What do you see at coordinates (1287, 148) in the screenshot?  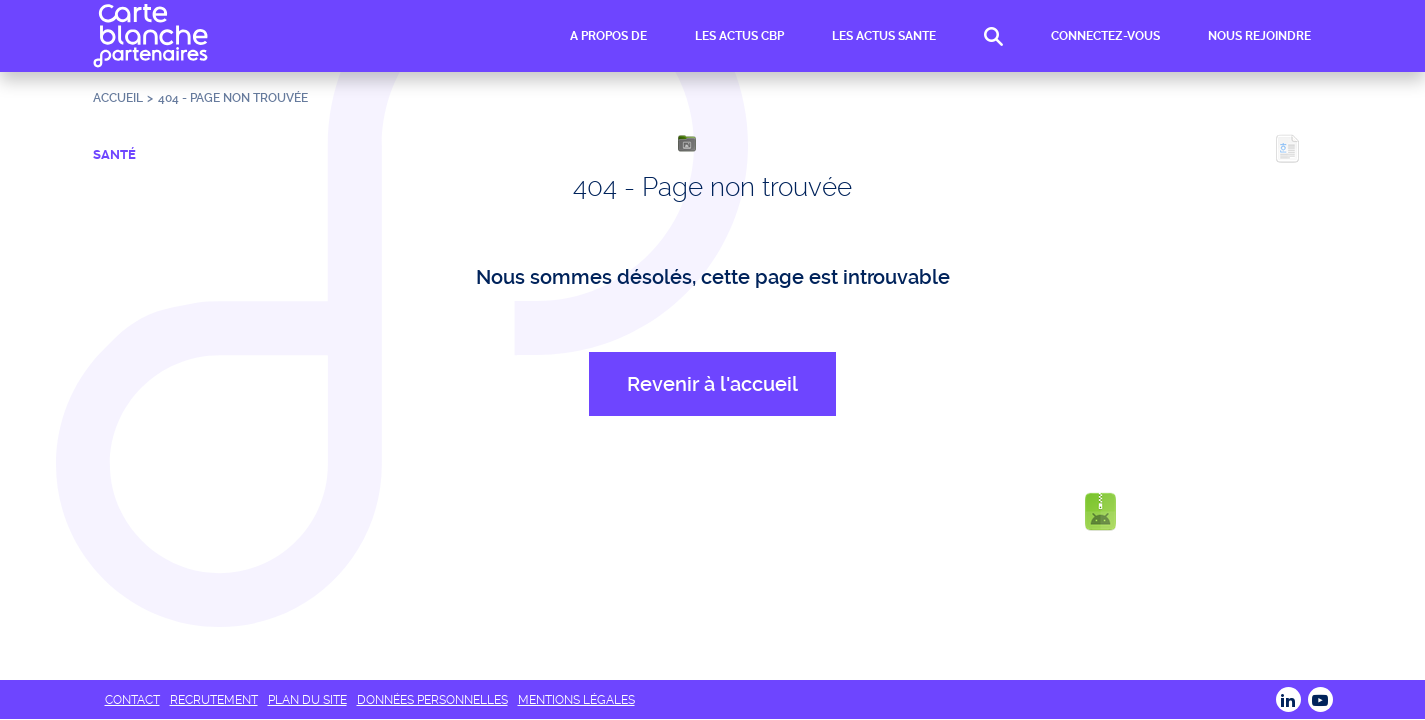 I see `hancom hangul word processor document file` at bounding box center [1287, 148].